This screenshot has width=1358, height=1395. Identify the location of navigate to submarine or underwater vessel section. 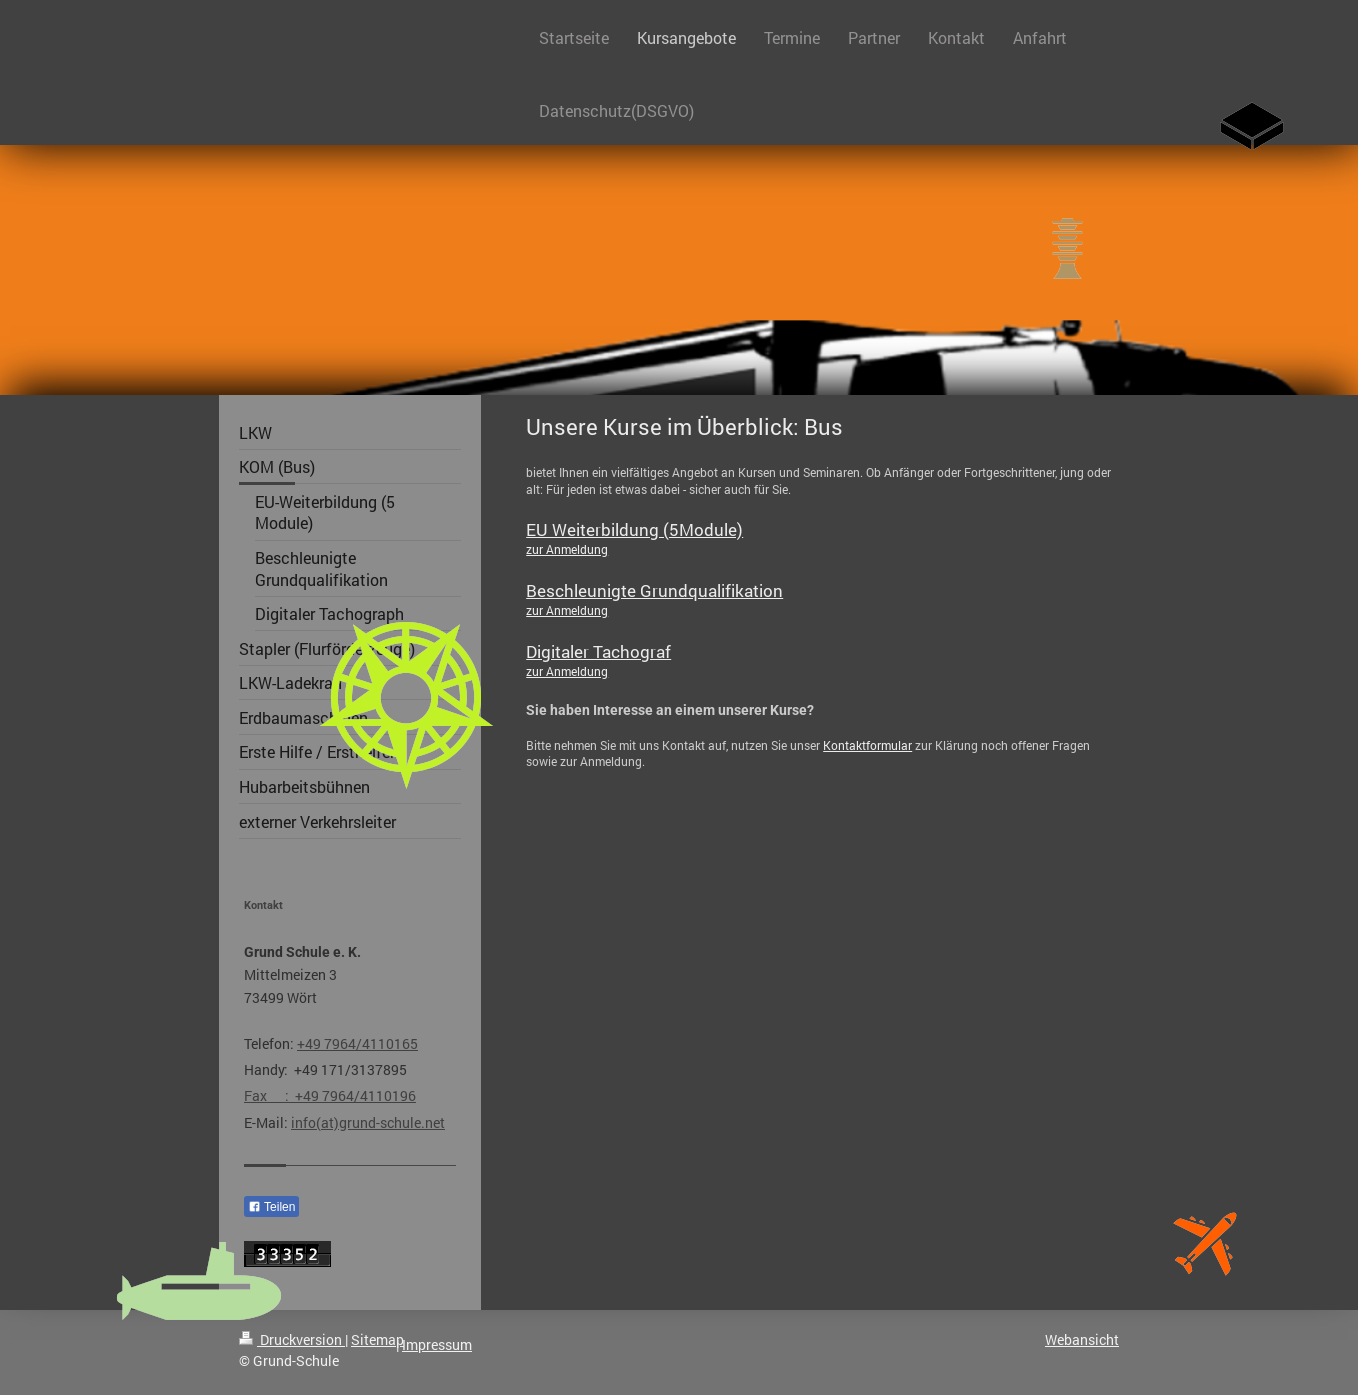
(199, 1281).